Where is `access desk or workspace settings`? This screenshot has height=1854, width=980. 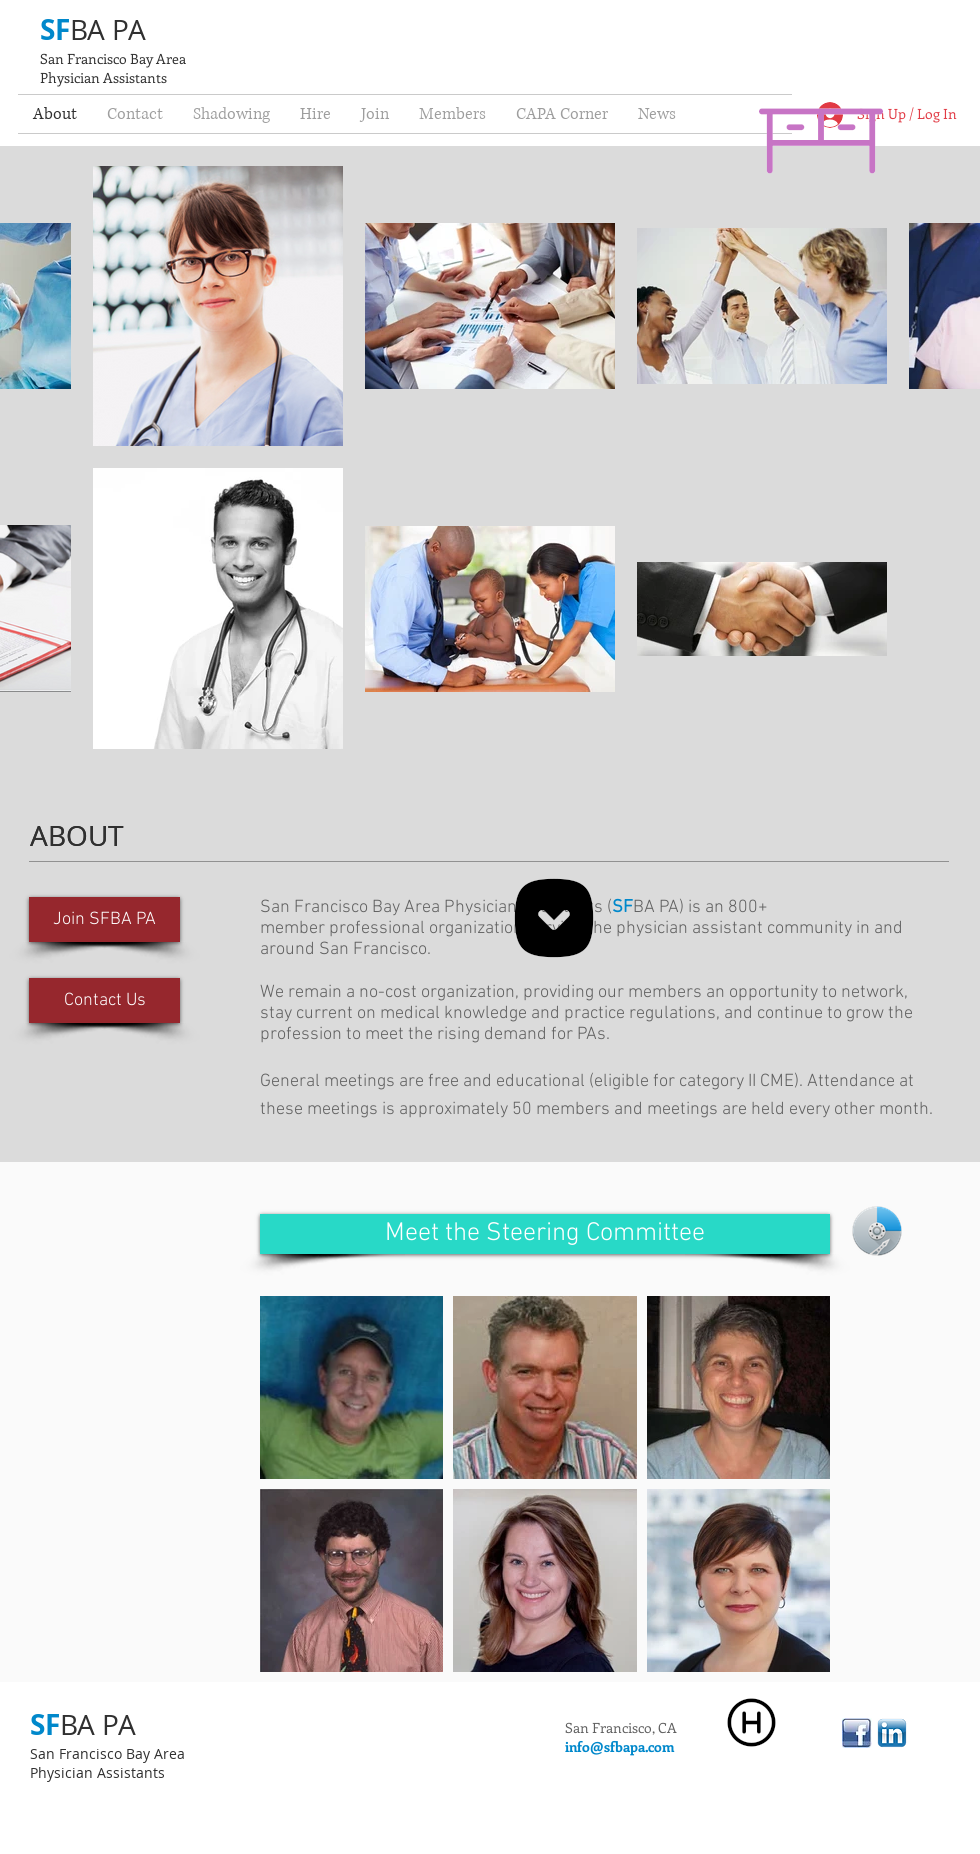 access desk or workspace settings is located at coordinates (821, 139).